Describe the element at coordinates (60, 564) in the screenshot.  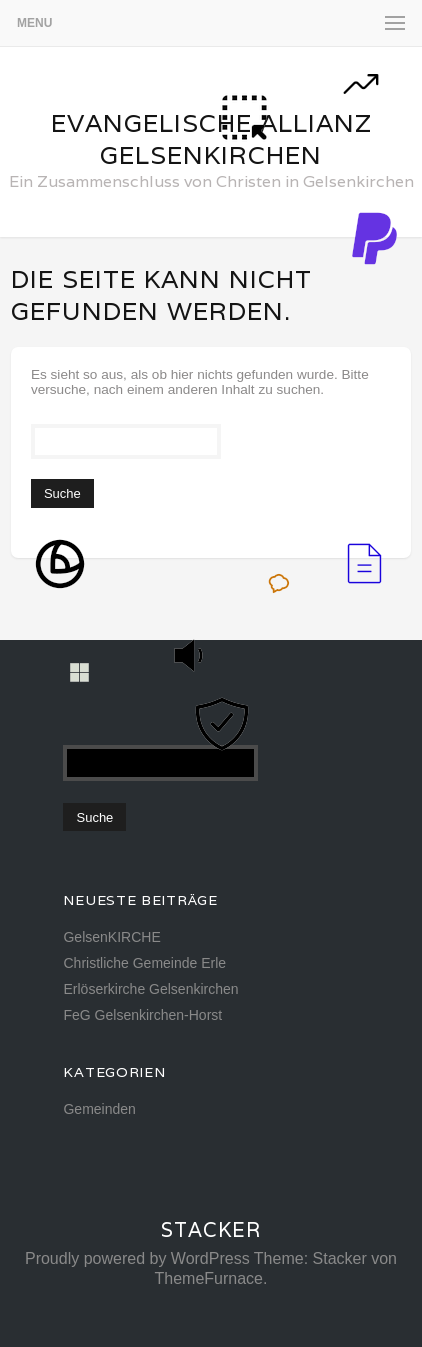
I see `CoreOS brand logo` at that location.